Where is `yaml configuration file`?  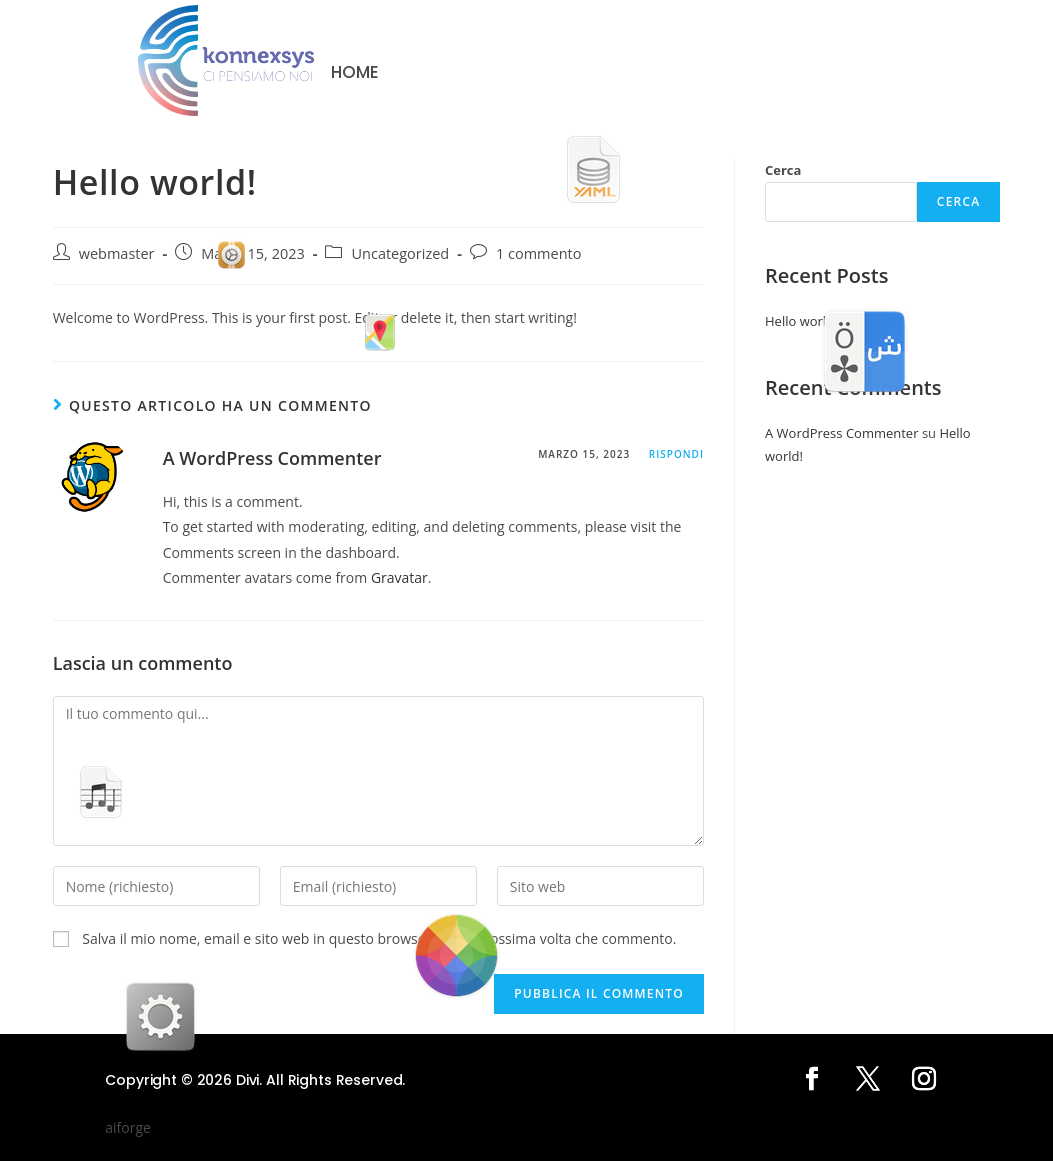
yaml configuration file is located at coordinates (593, 169).